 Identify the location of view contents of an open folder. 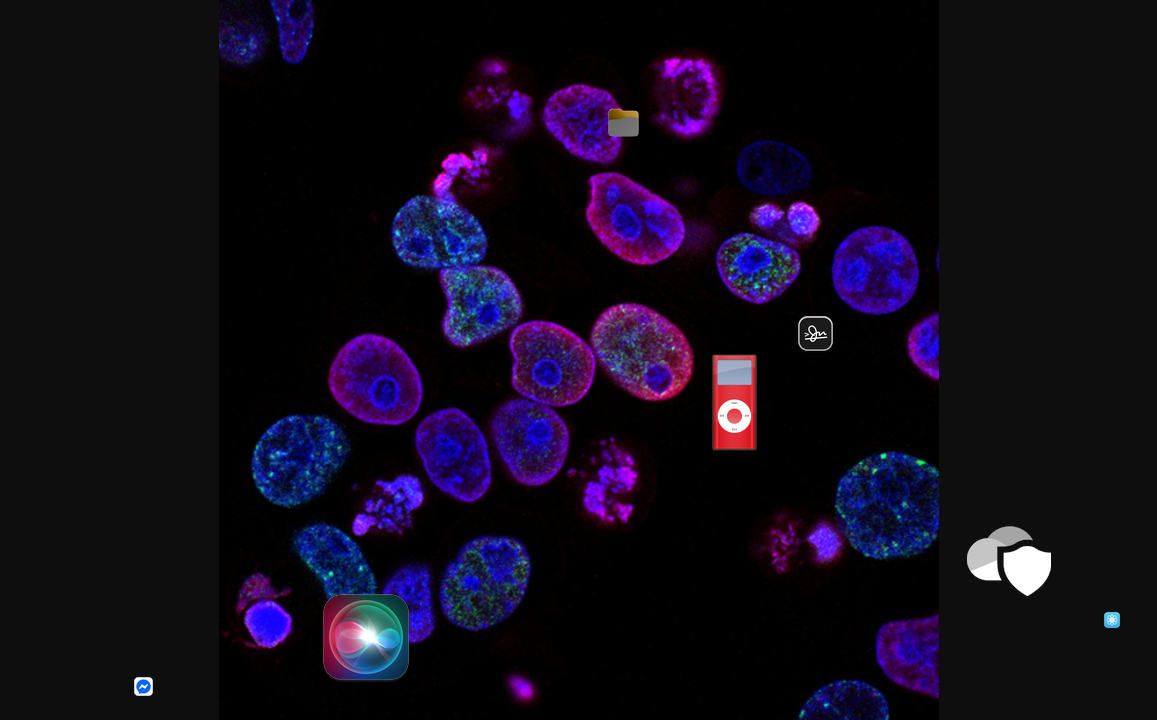
(623, 122).